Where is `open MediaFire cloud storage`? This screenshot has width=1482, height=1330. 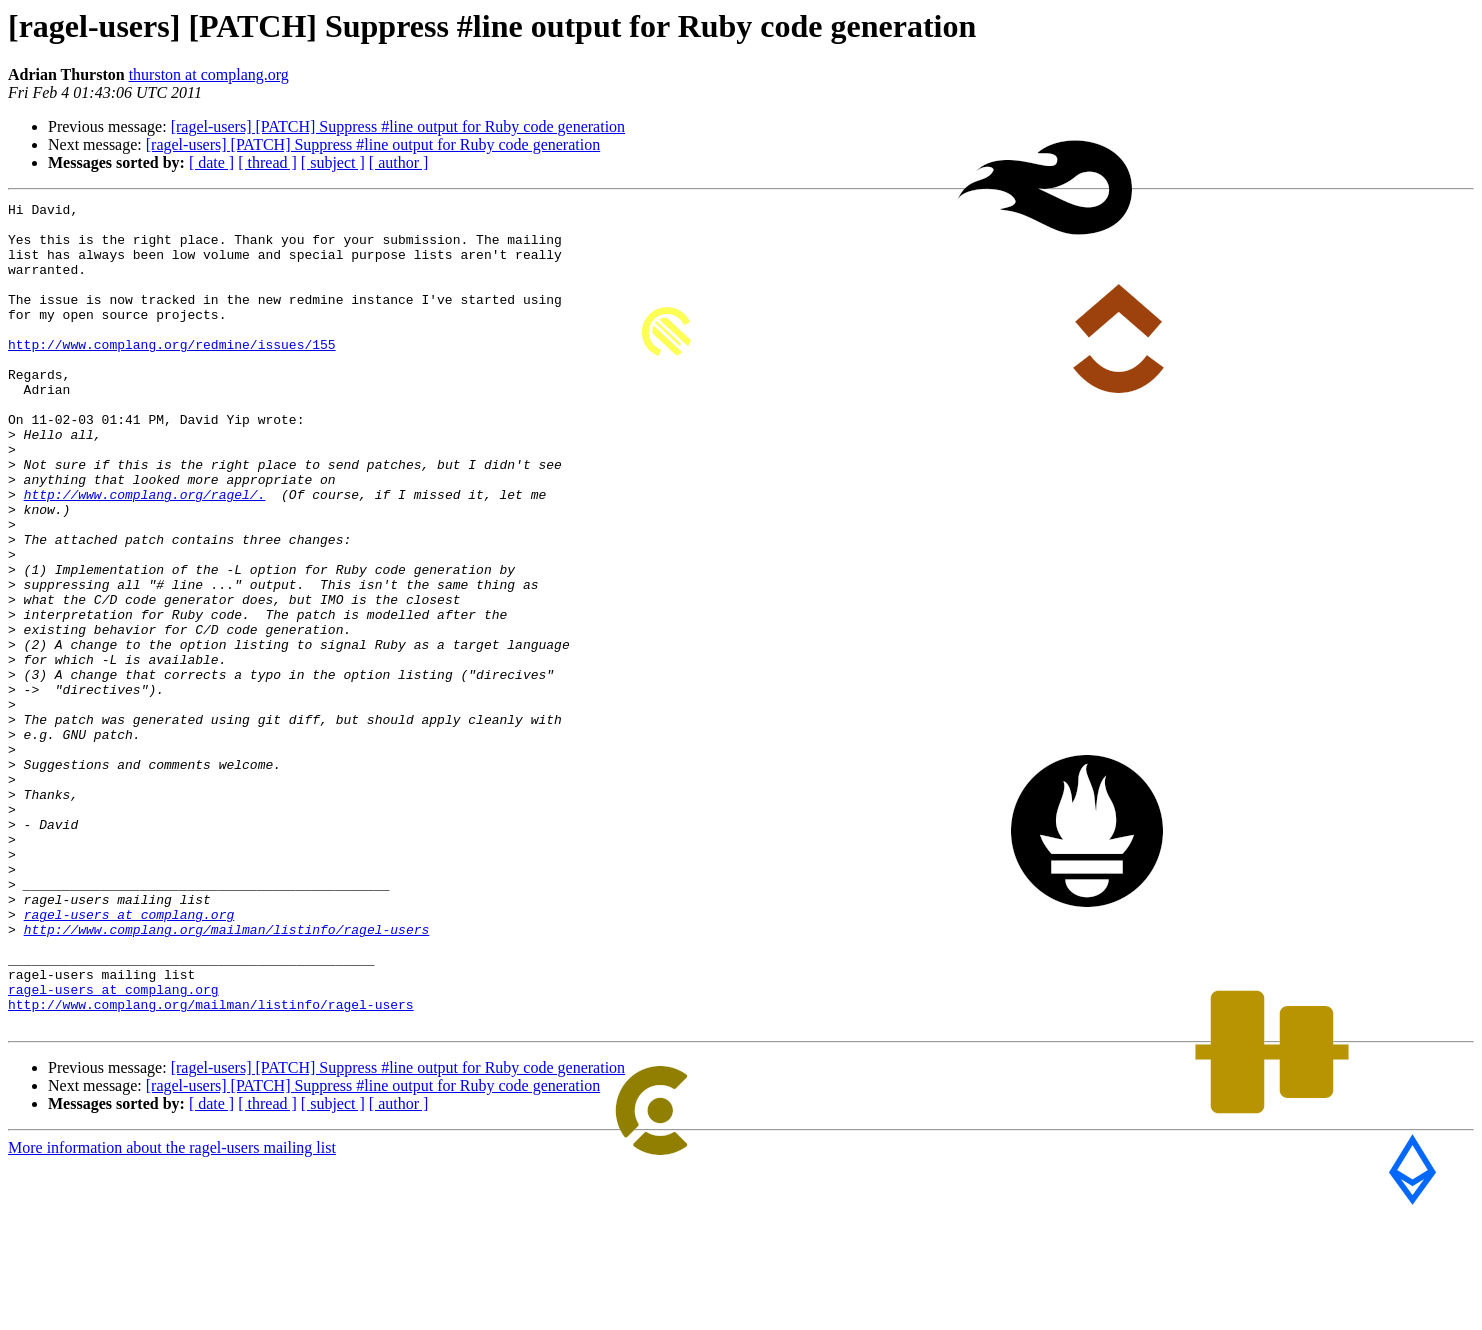
open MediaFire cloud storage is located at coordinates (1044, 187).